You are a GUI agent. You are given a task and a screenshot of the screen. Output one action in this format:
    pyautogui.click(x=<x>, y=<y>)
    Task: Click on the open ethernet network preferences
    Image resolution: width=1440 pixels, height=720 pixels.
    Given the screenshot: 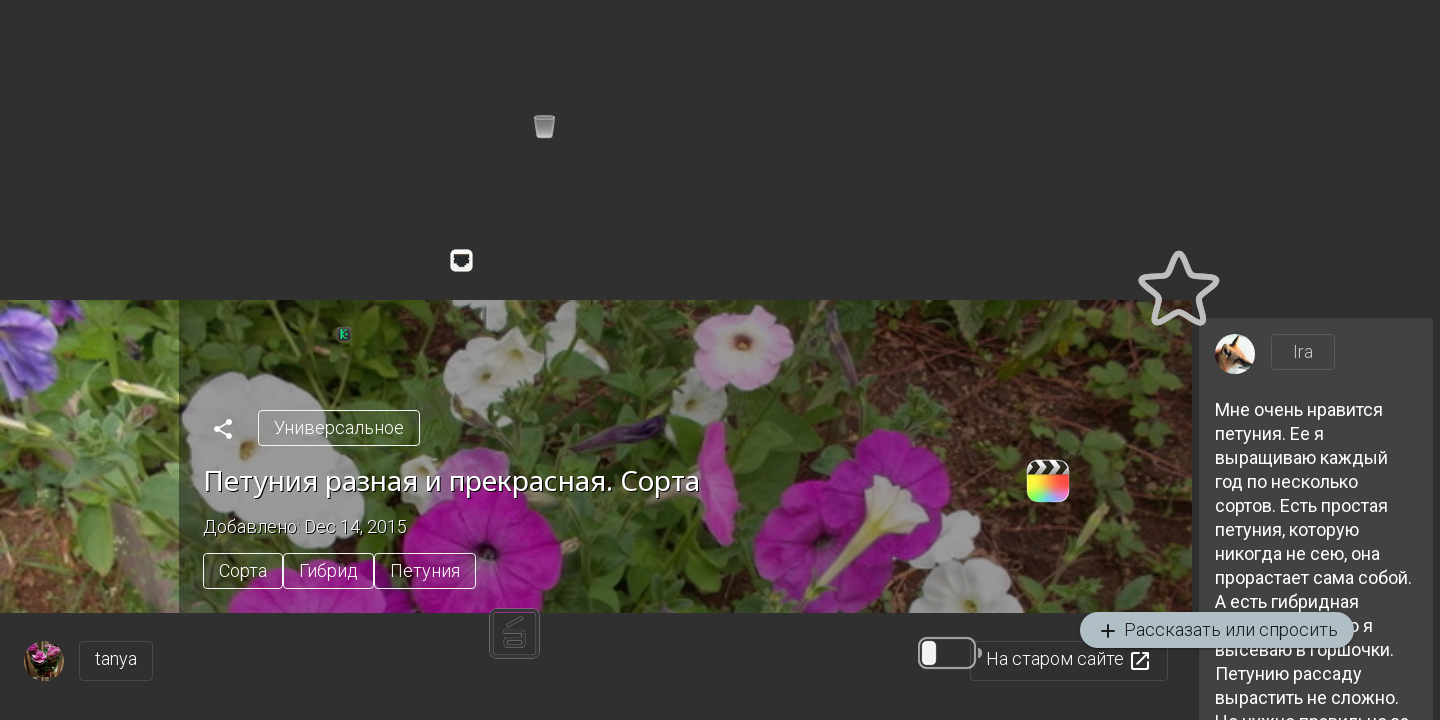 What is the action you would take?
    pyautogui.click(x=461, y=260)
    